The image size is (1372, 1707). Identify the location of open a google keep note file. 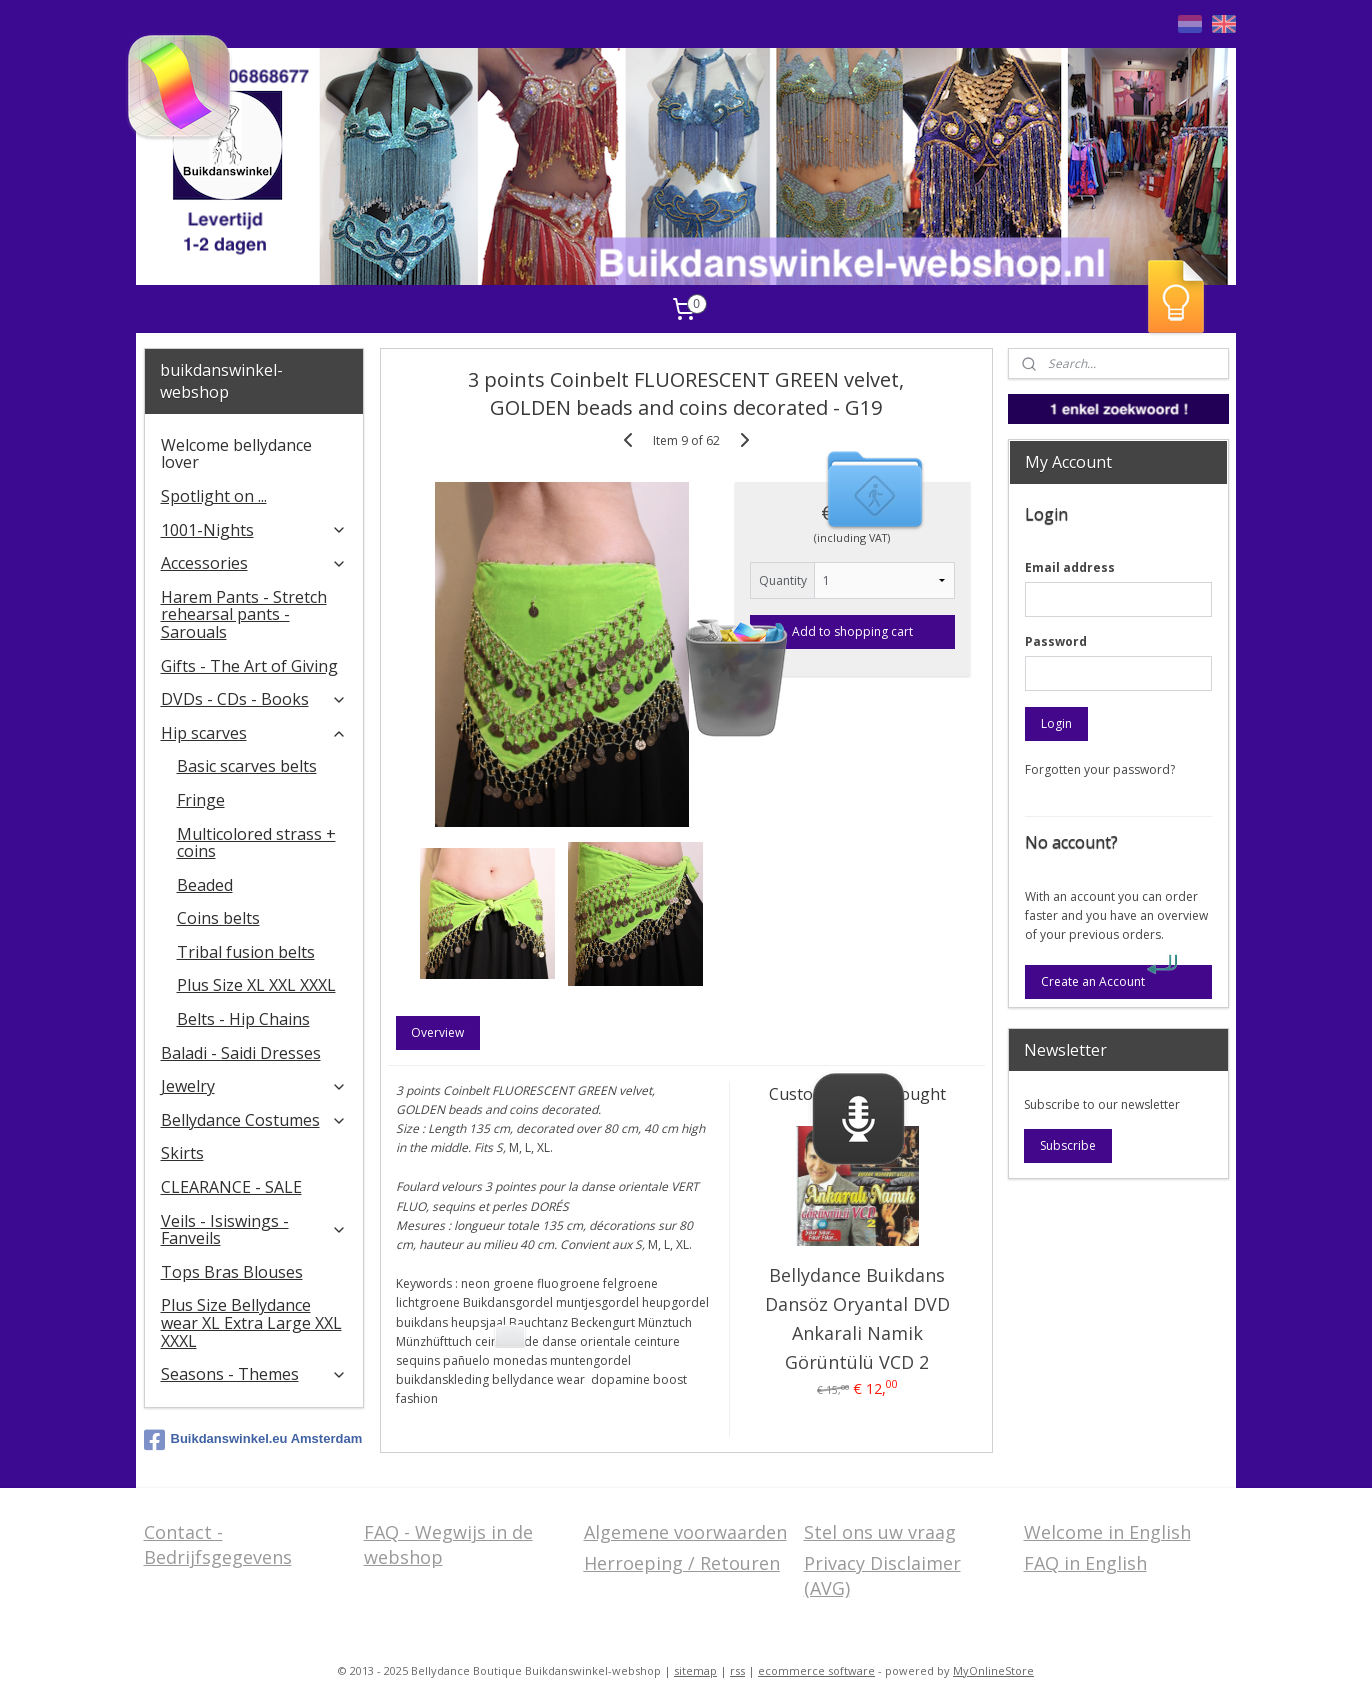
(1176, 298).